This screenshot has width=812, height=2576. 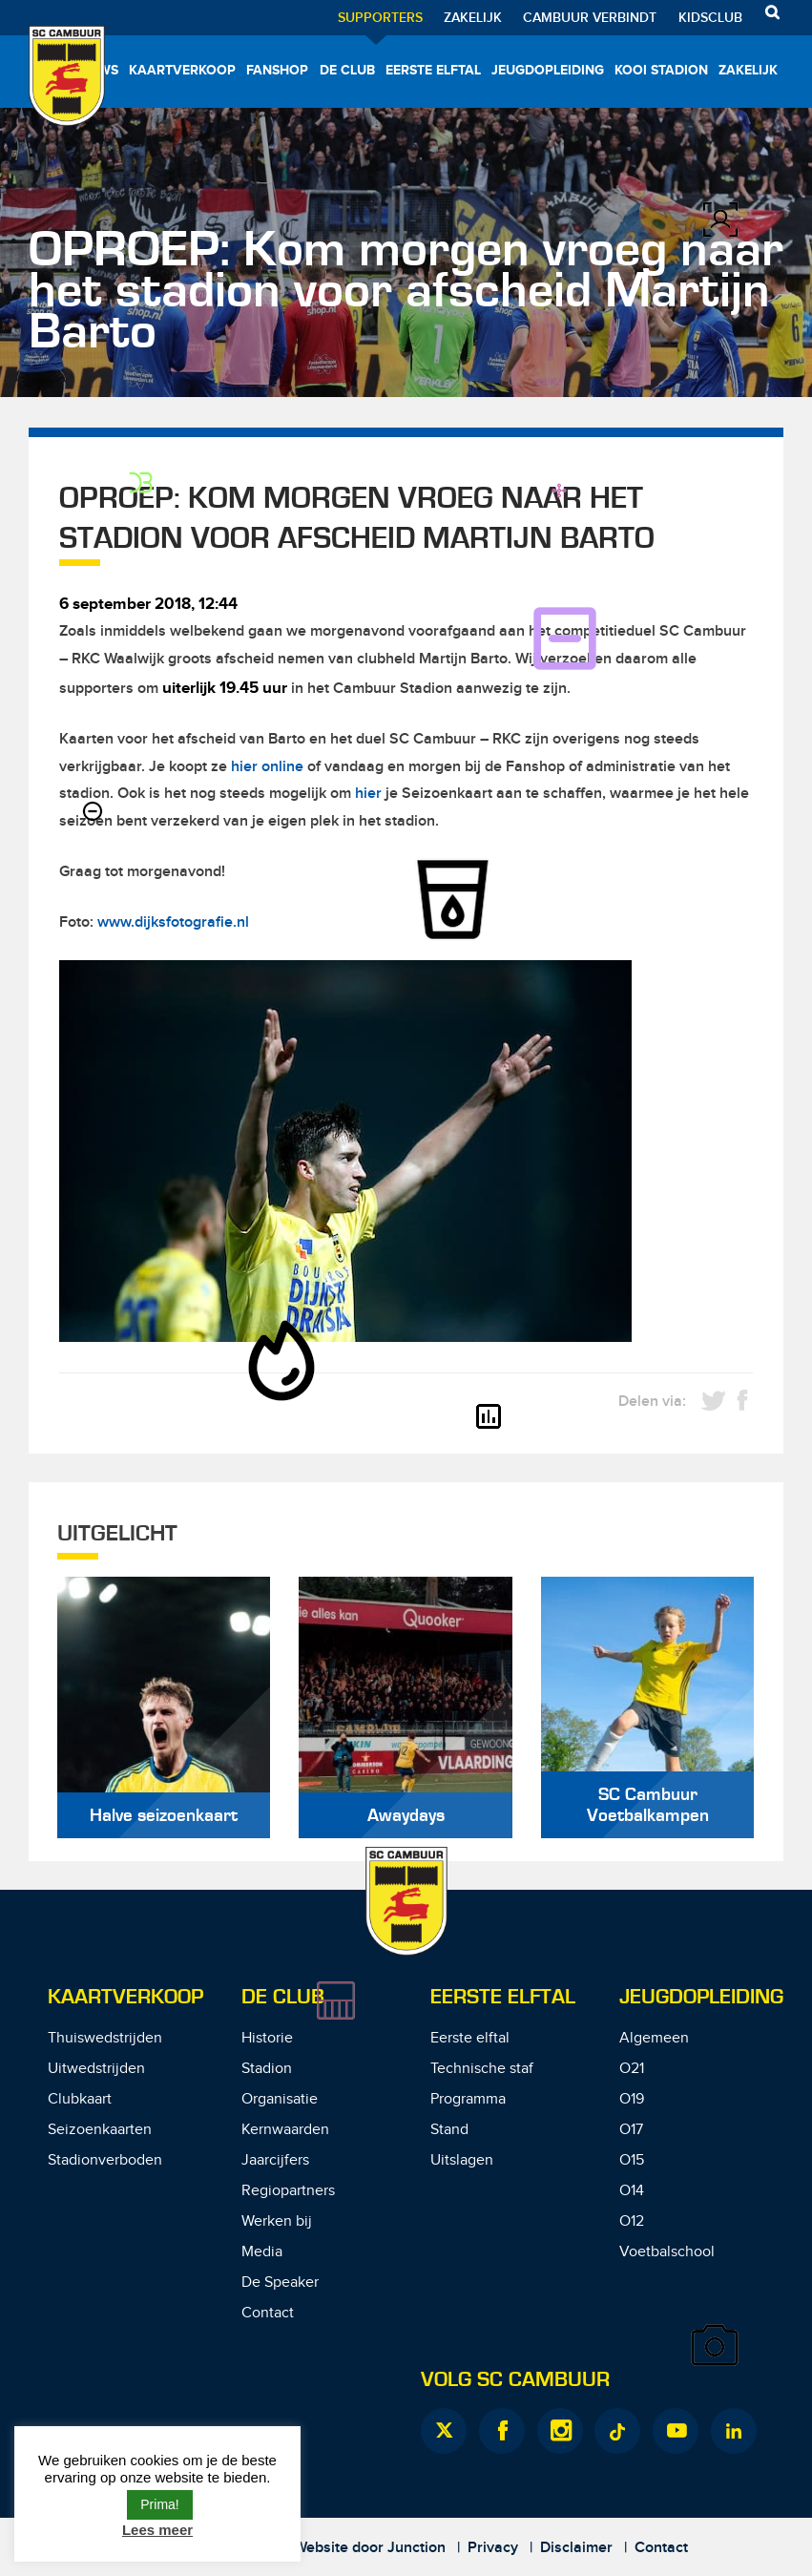 What do you see at coordinates (559, 491) in the screenshot?
I see `view star network topology` at bounding box center [559, 491].